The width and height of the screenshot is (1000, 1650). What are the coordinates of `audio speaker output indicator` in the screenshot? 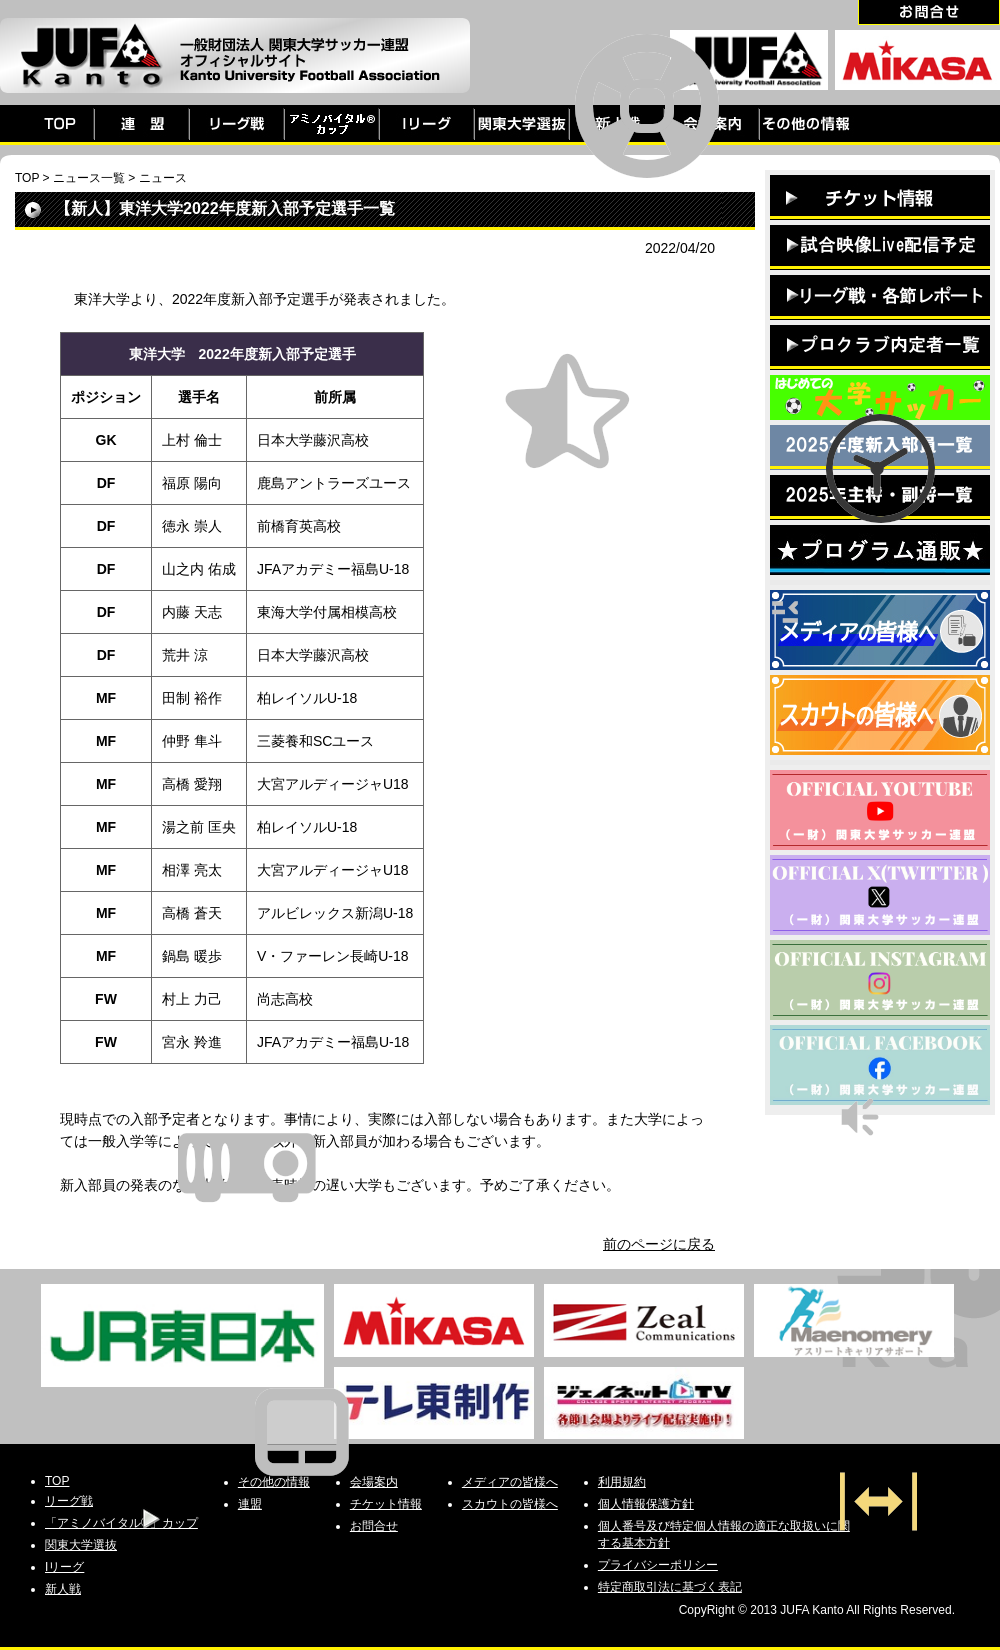 It's located at (860, 1117).